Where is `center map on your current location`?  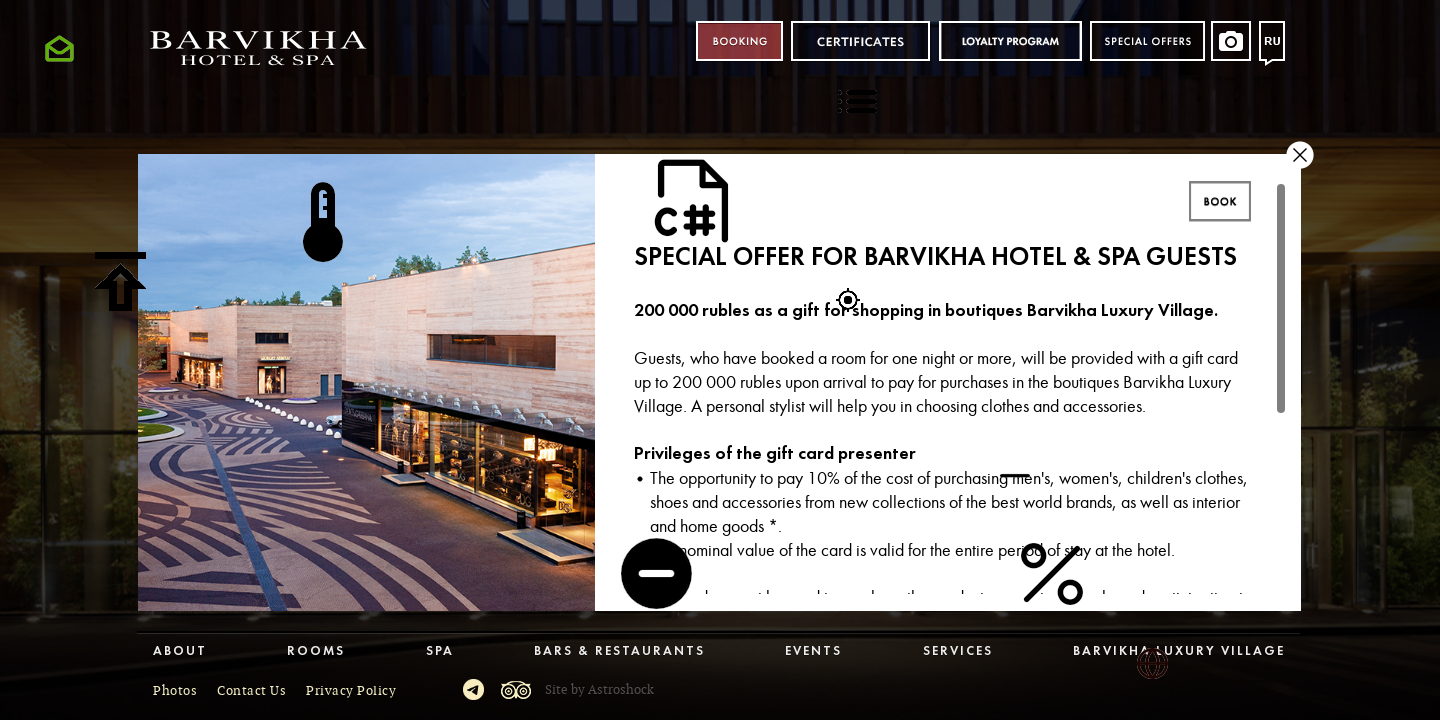
center map on your current location is located at coordinates (848, 300).